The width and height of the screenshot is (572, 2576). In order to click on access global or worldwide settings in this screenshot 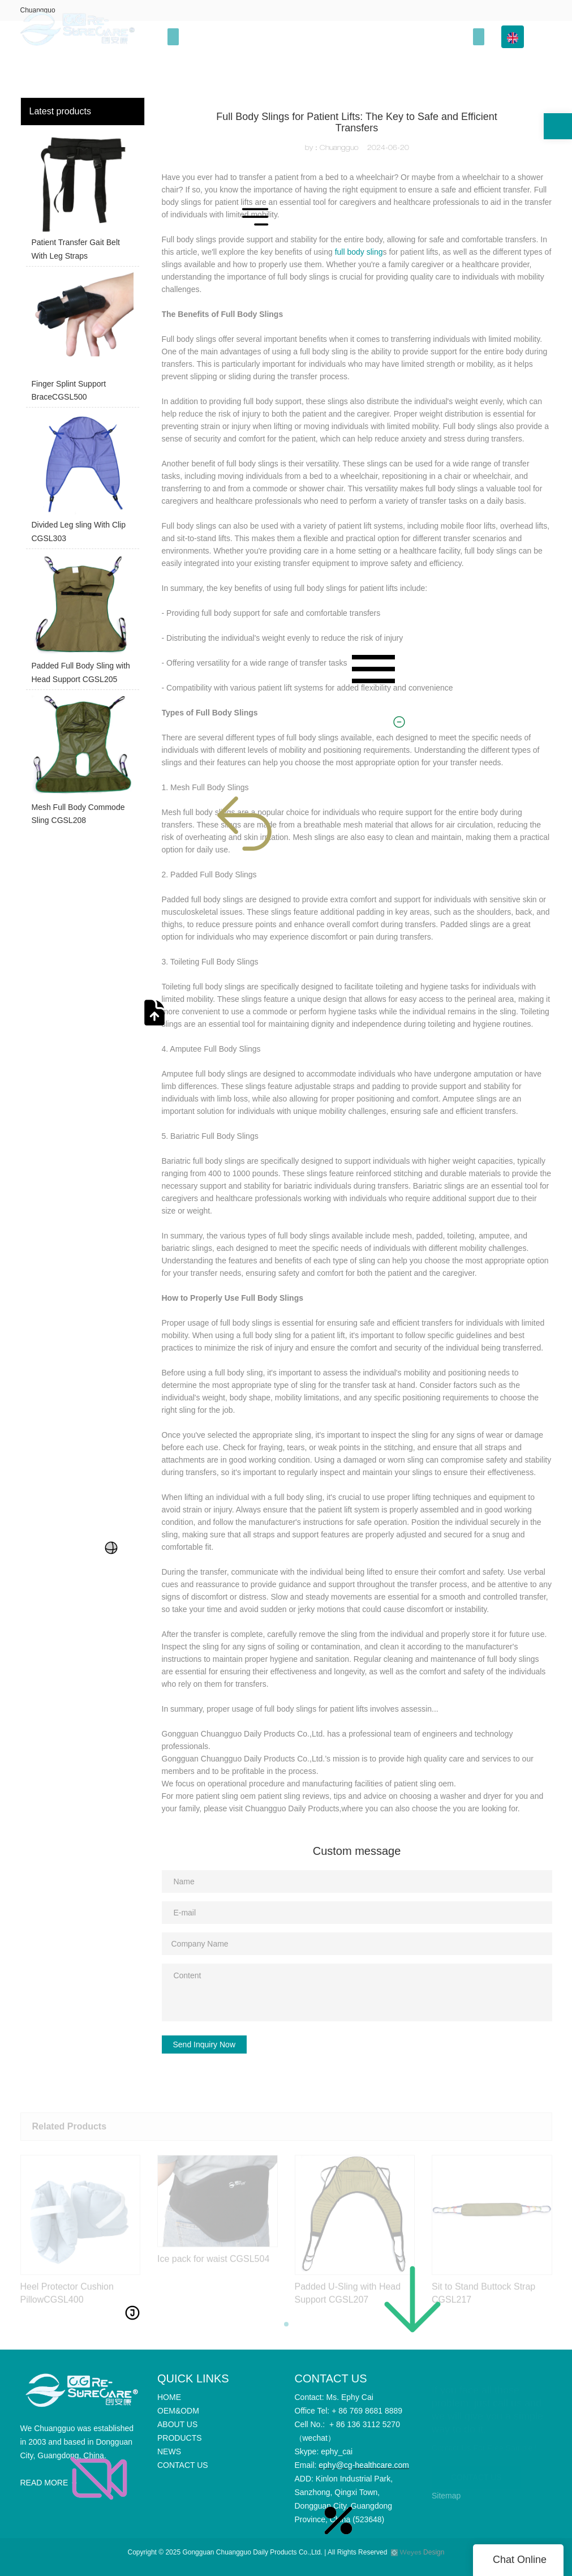, I will do `click(111, 1548)`.